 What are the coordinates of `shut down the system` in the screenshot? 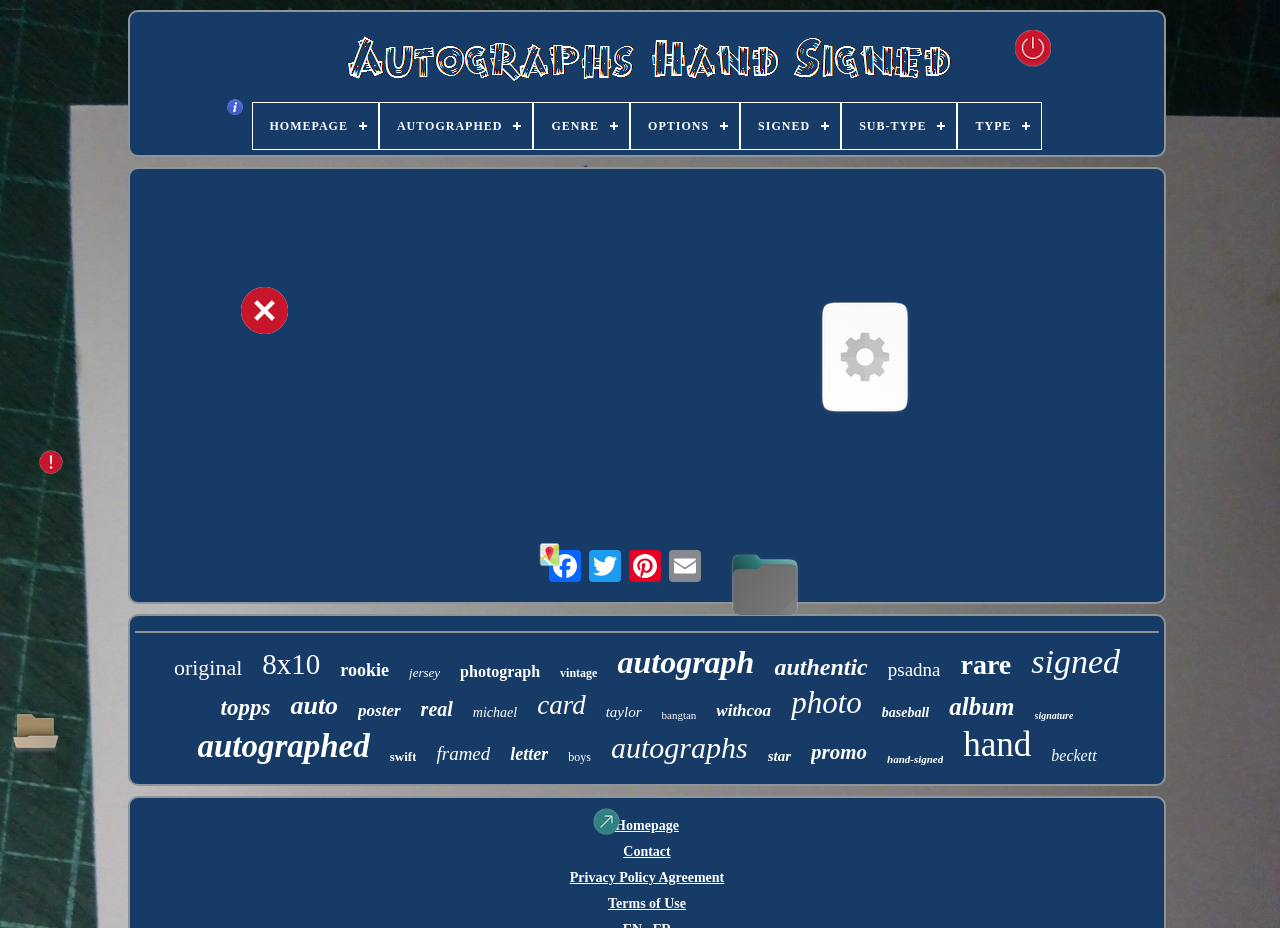 It's located at (1033, 48).